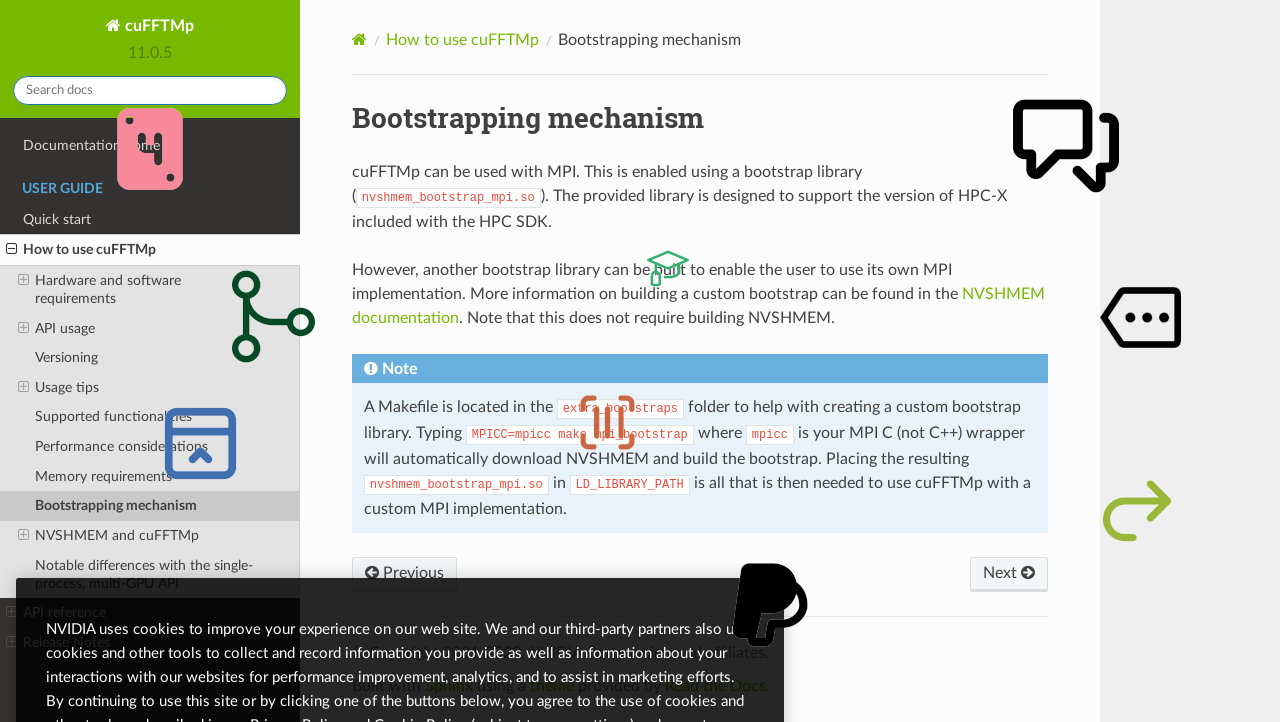  Describe the element at coordinates (273, 316) in the screenshot. I see `merge a branch into the main codebase` at that location.